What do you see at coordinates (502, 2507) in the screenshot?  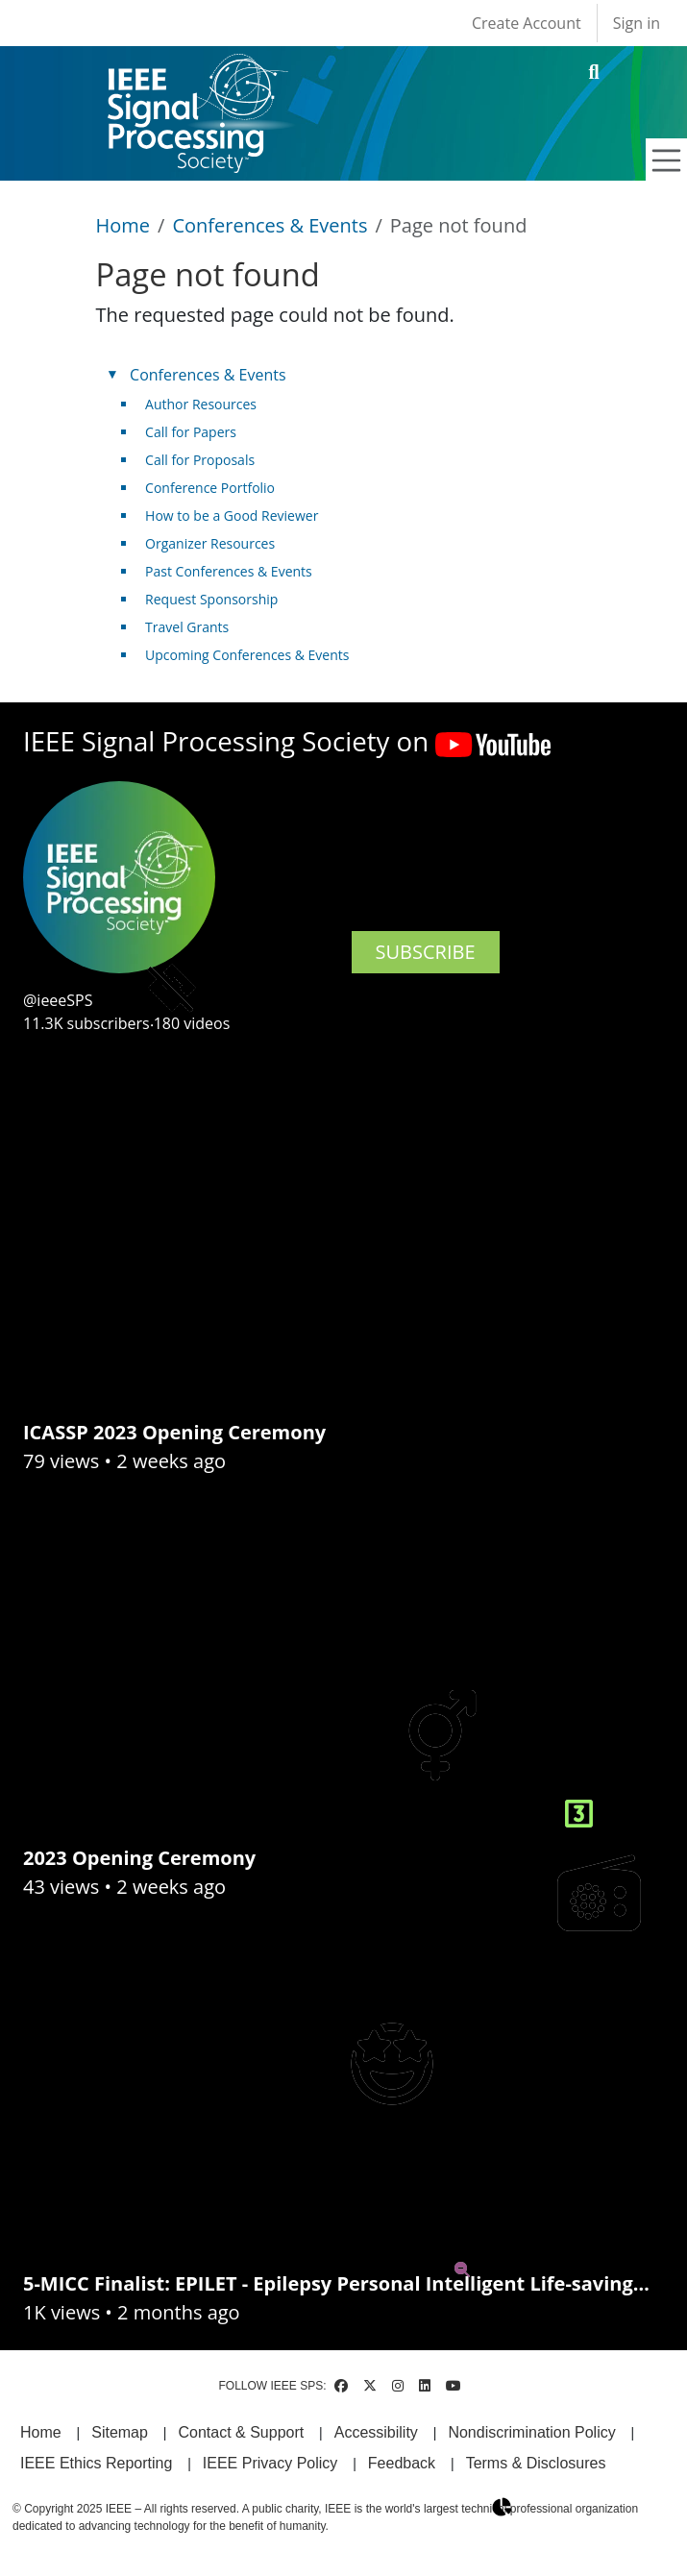 I see `view analytics or statistics` at bounding box center [502, 2507].